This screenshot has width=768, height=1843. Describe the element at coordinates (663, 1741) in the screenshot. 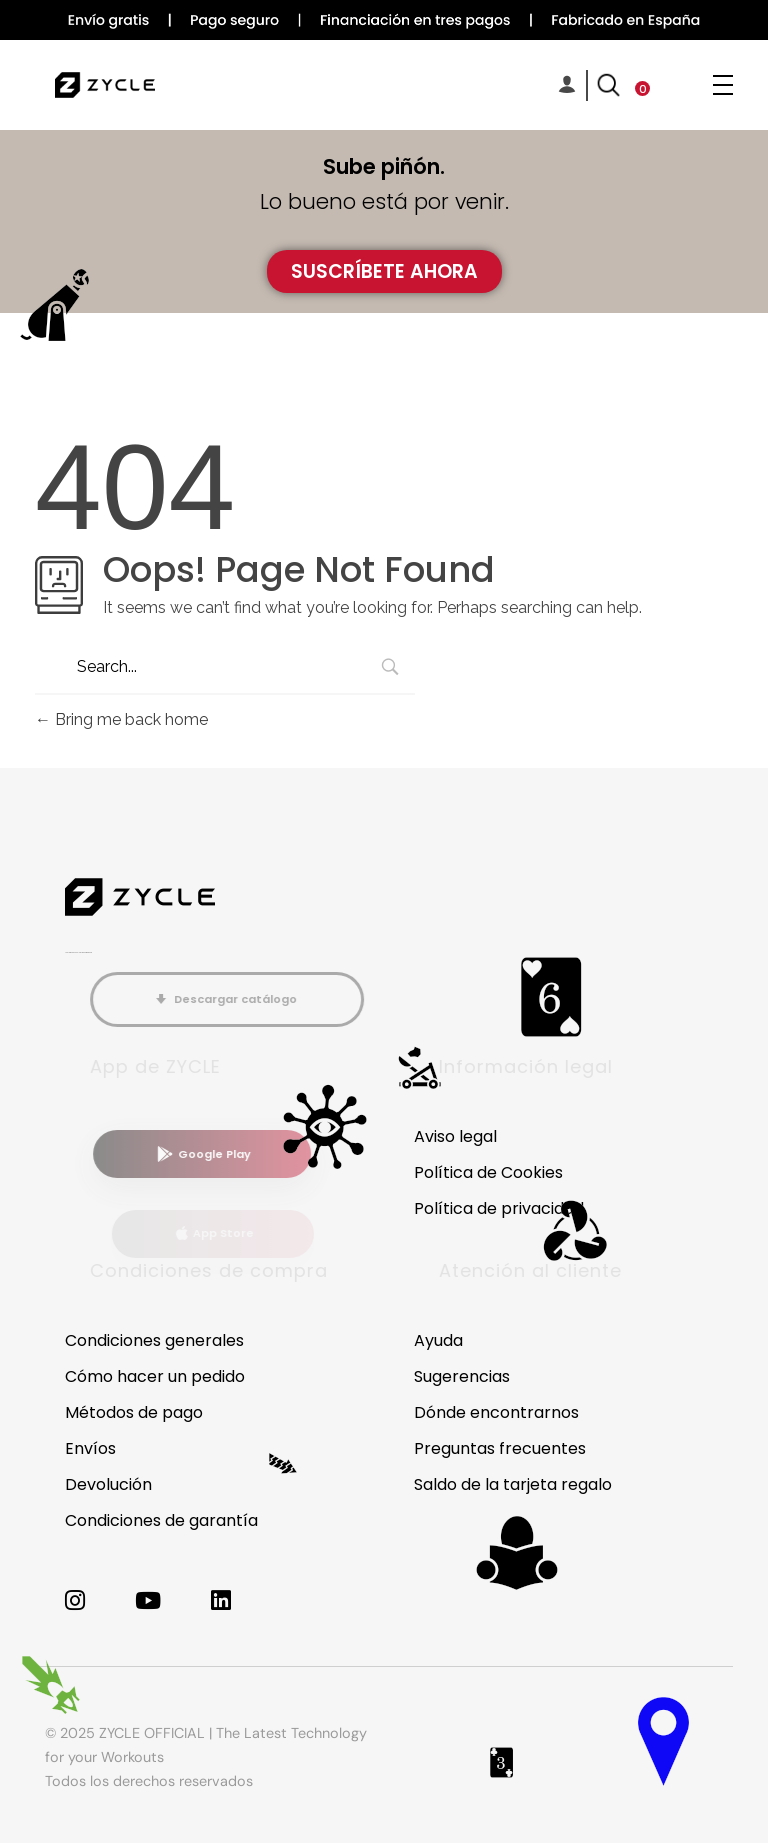

I see `view current location on map` at that location.